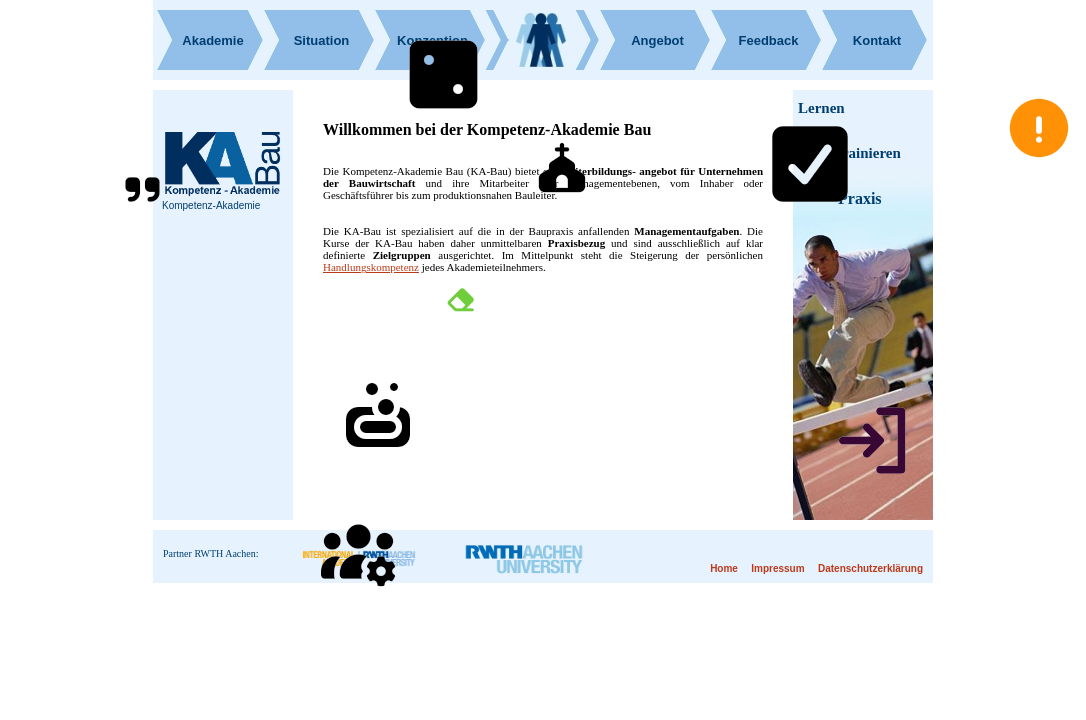 This screenshot has width=1086, height=720. What do you see at coordinates (1039, 128) in the screenshot?
I see `indicates a warning or alert requiring attention` at bounding box center [1039, 128].